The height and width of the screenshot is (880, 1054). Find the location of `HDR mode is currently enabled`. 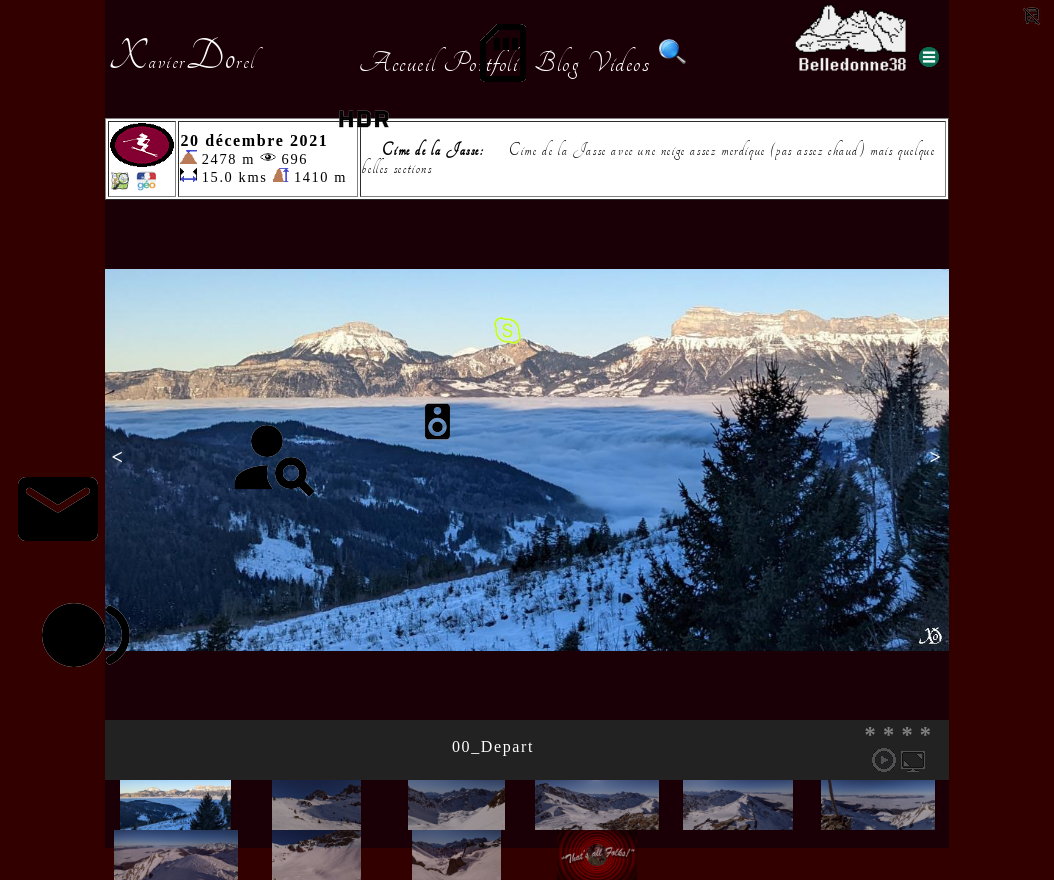

HDR mode is currently enabled is located at coordinates (364, 119).